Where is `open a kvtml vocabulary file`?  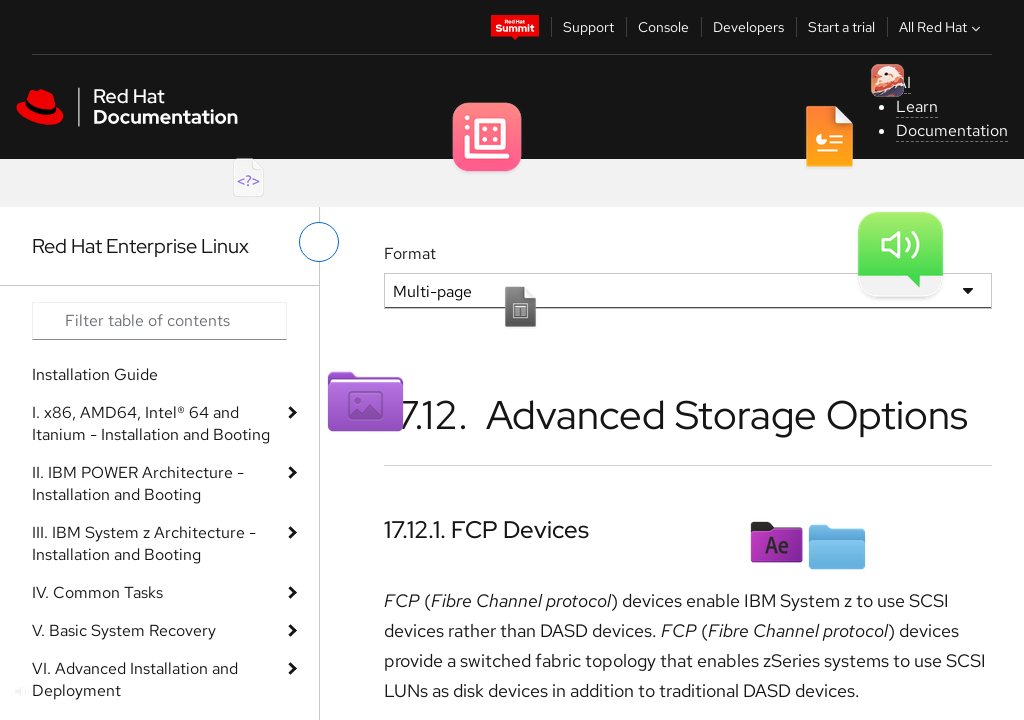
open a kvtml vocabulary file is located at coordinates (520, 307).